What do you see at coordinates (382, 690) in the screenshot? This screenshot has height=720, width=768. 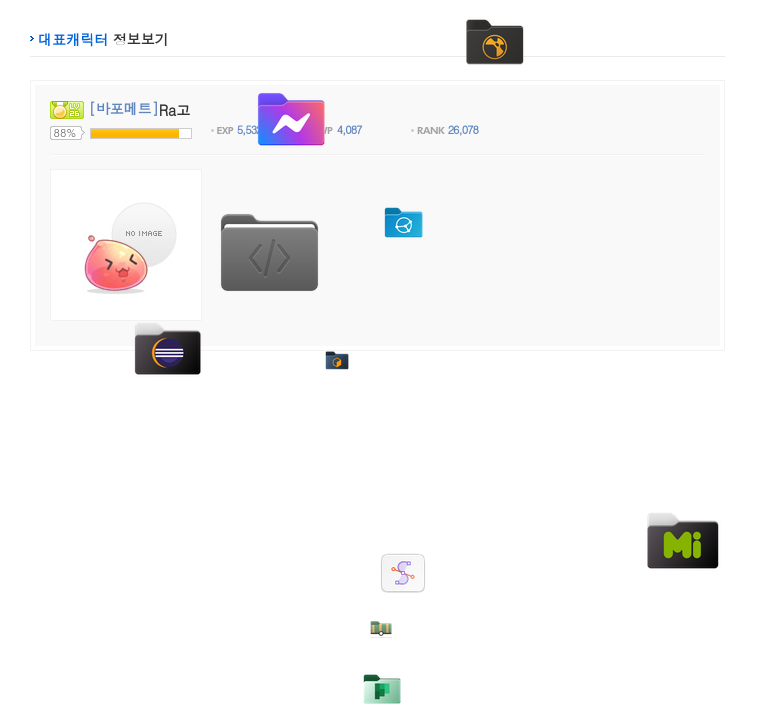 I see `open microsoft planner files folder` at bounding box center [382, 690].